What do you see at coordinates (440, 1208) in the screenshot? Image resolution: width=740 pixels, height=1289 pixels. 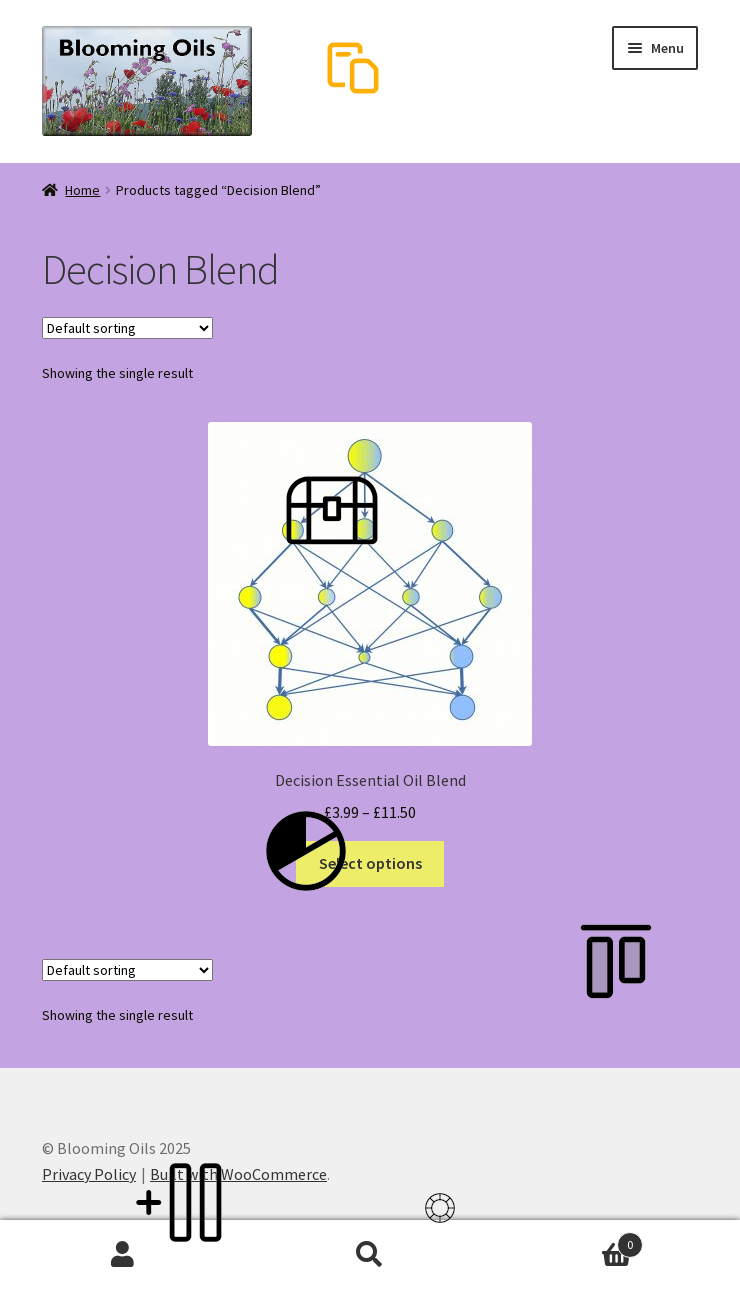 I see `access casino or gambling games` at bounding box center [440, 1208].